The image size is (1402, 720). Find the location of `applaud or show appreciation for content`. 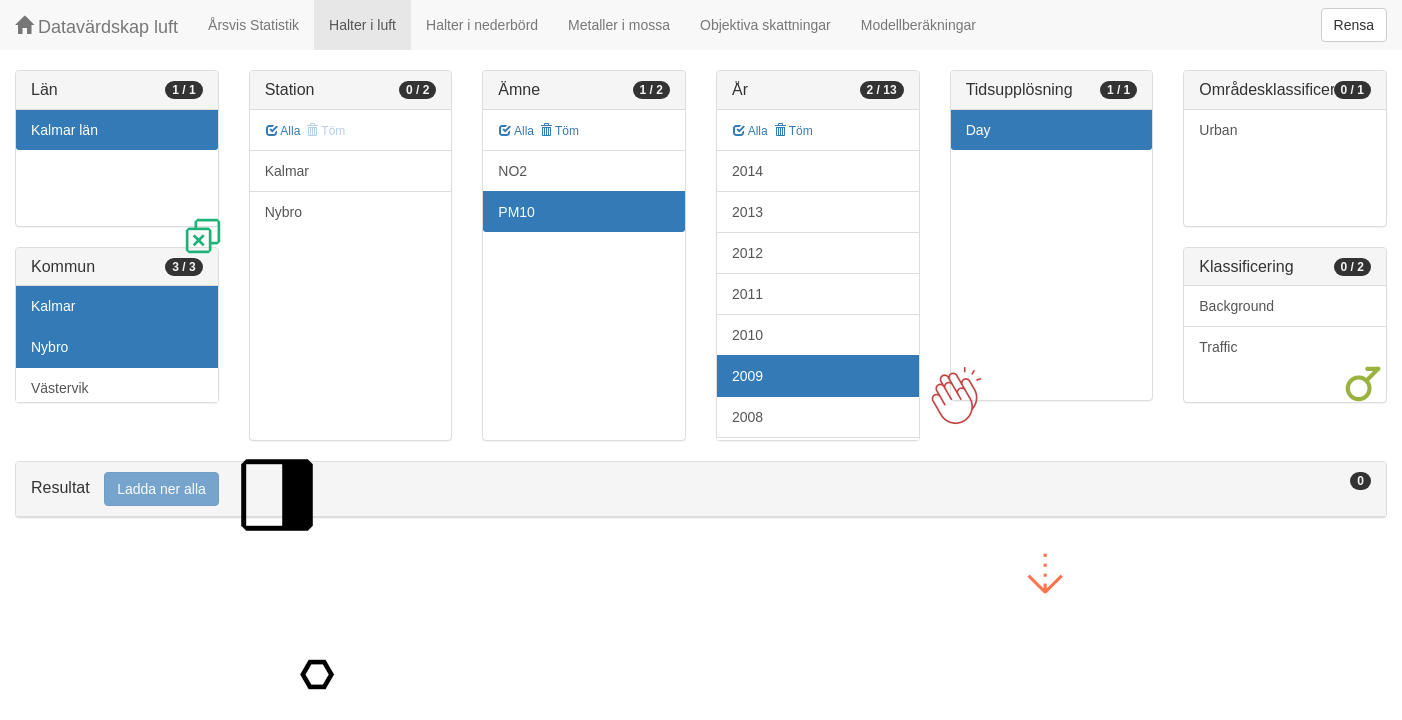

applaud or show appreciation for content is located at coordinates (955, 395).